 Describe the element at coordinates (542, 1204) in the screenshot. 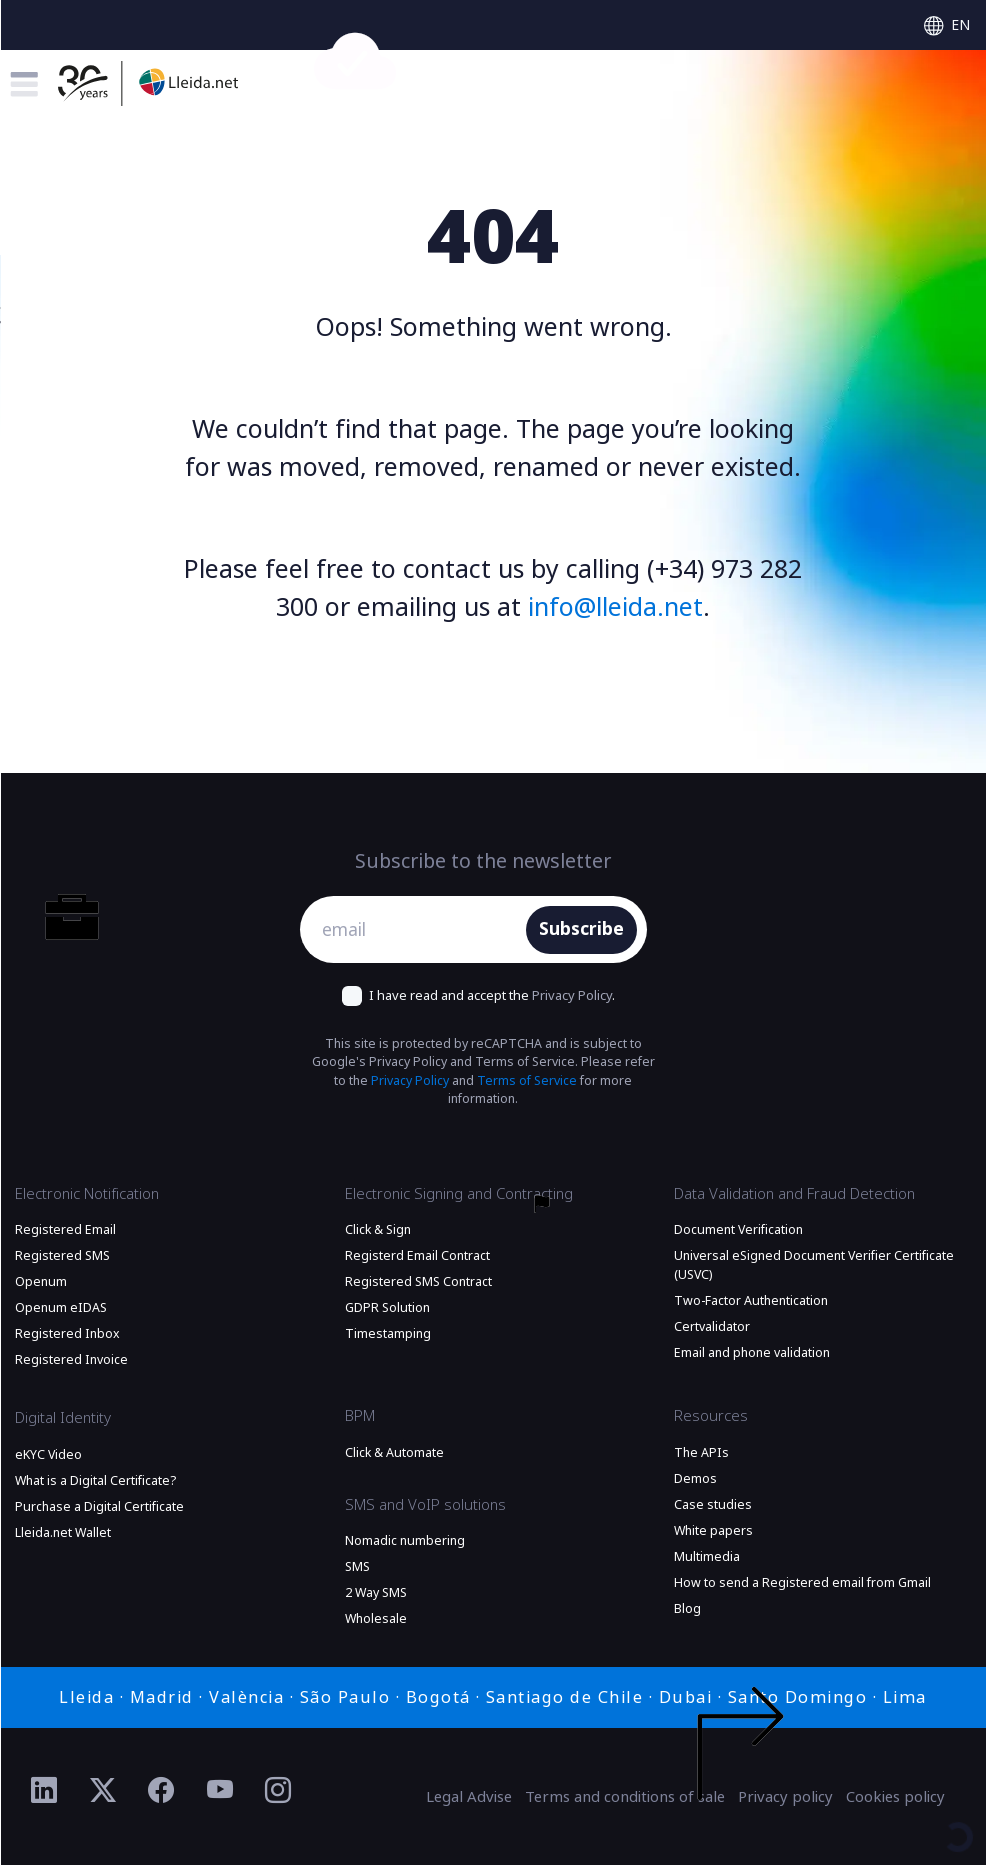

I see `flag or mark an item for follow-up` at that location.